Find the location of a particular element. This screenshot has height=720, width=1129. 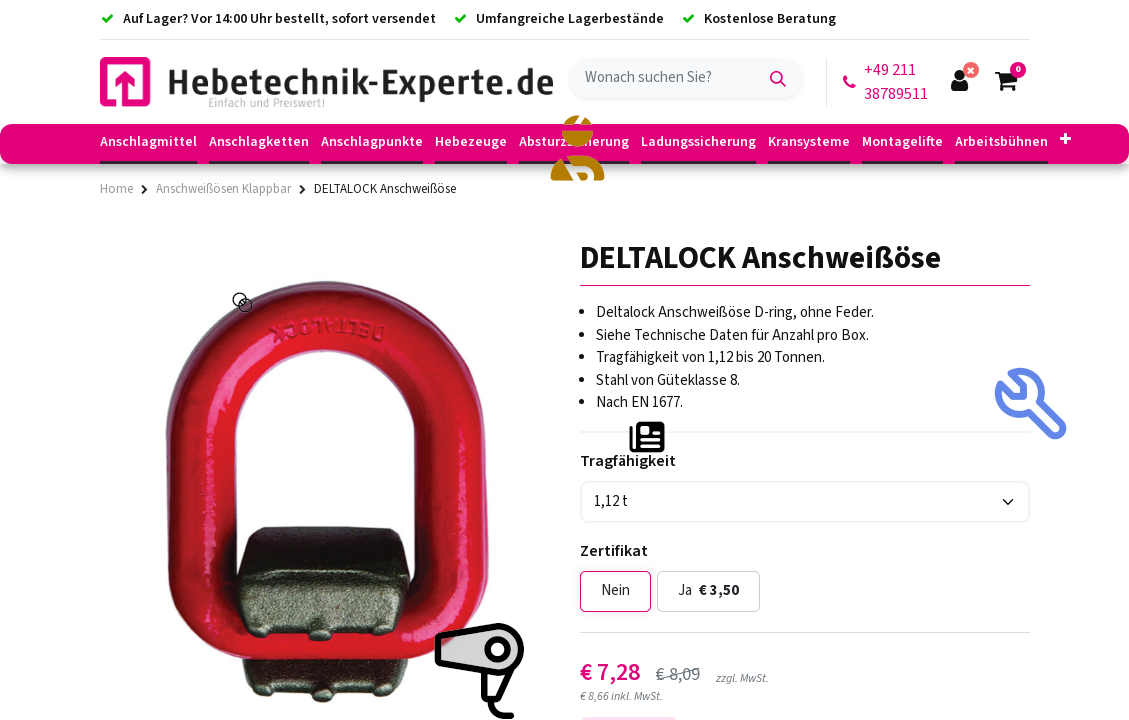

access settings or configuration options is located at coordinates (1030, 403).